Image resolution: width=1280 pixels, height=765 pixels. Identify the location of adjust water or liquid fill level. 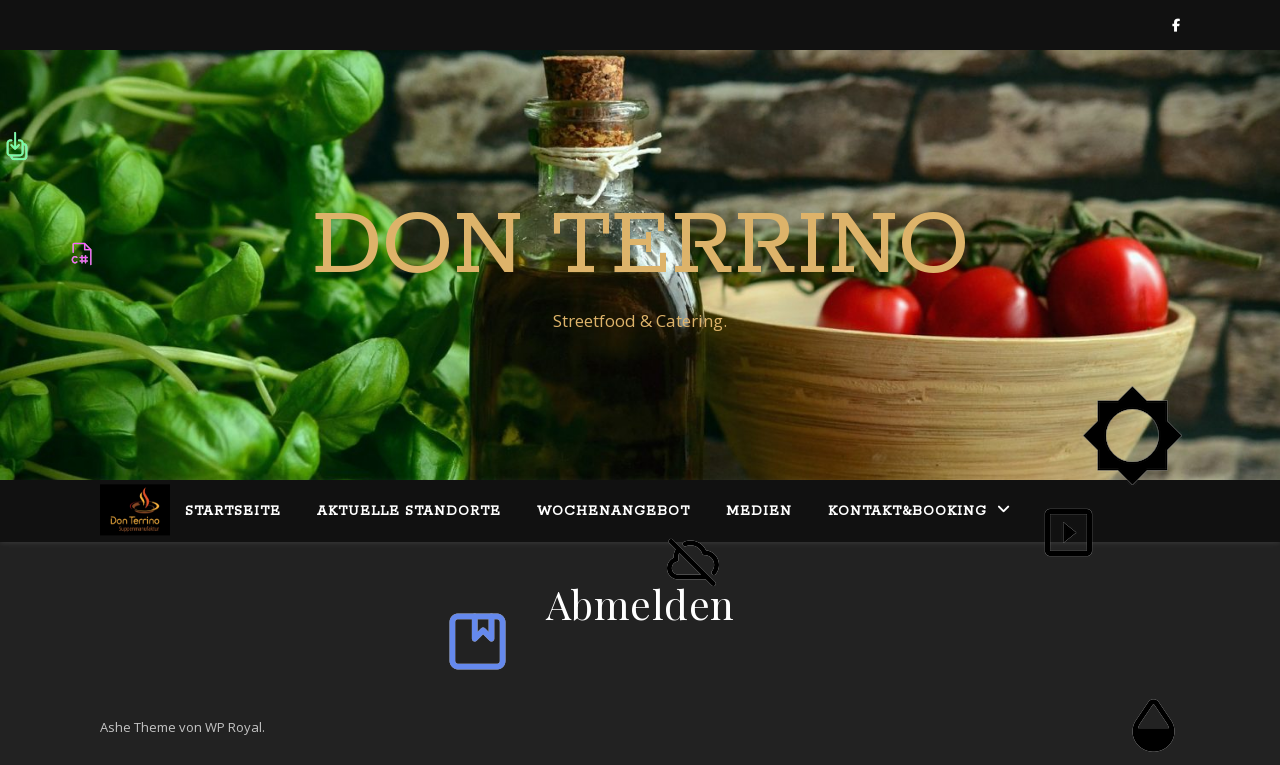
(1153, 725).